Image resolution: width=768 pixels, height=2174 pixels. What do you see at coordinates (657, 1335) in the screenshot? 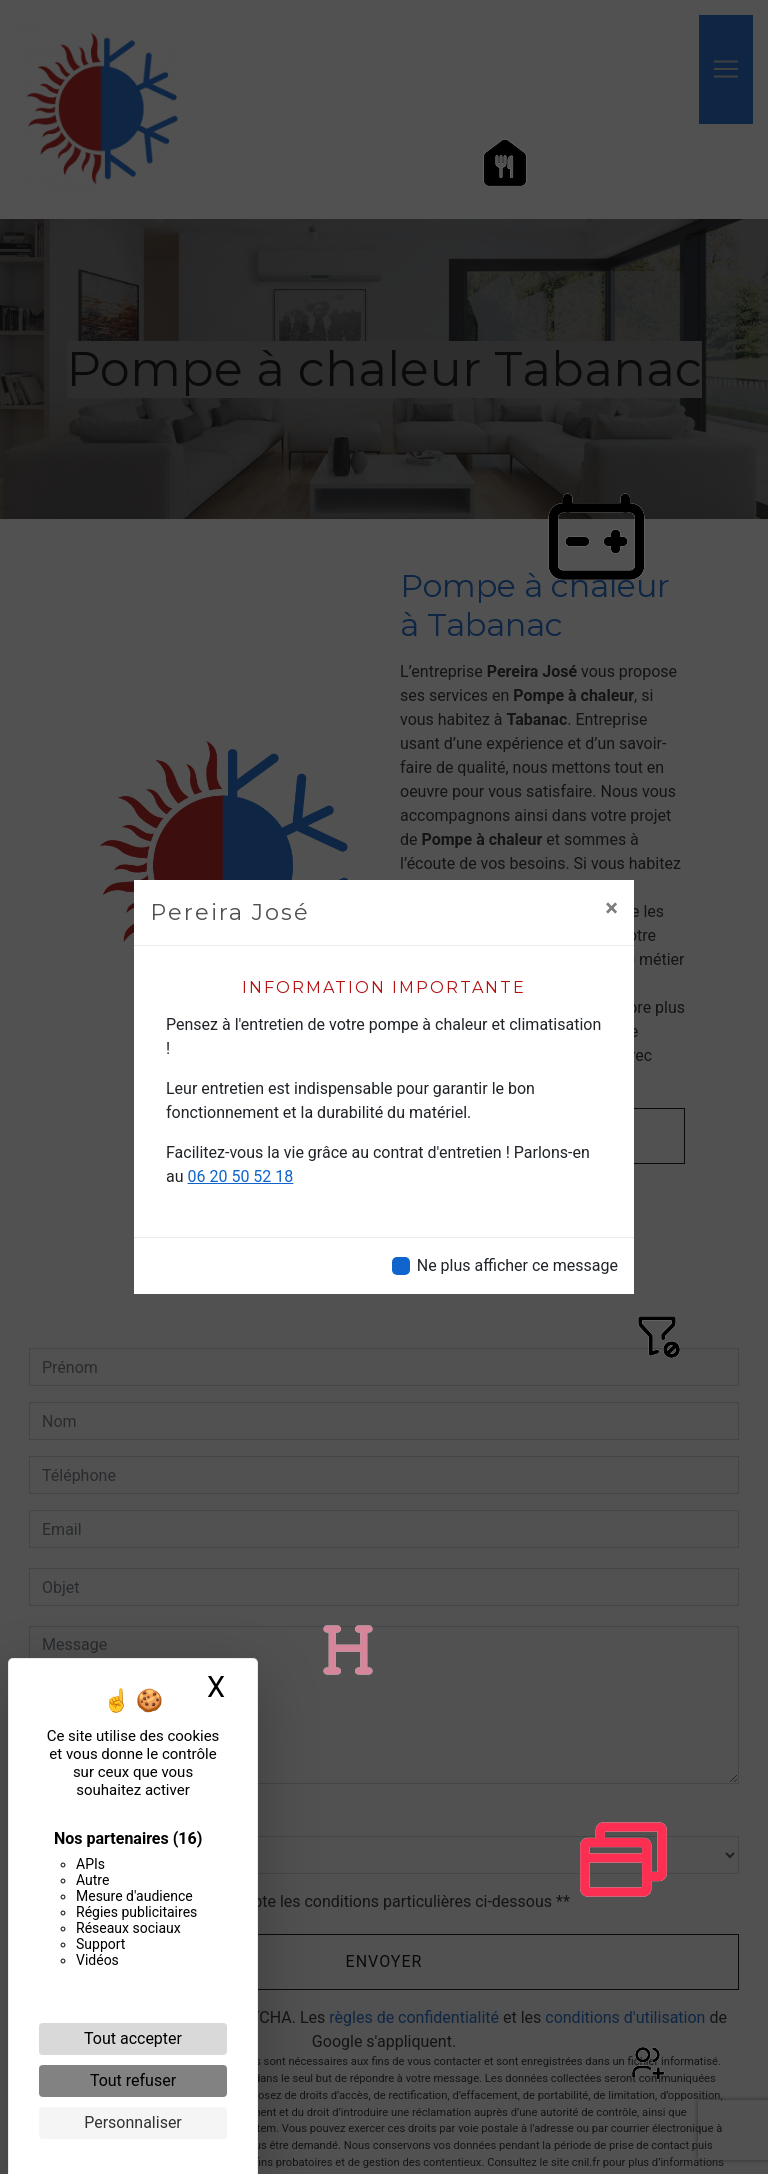
I see `clear all active filters` at bounding box center [657, 1335].